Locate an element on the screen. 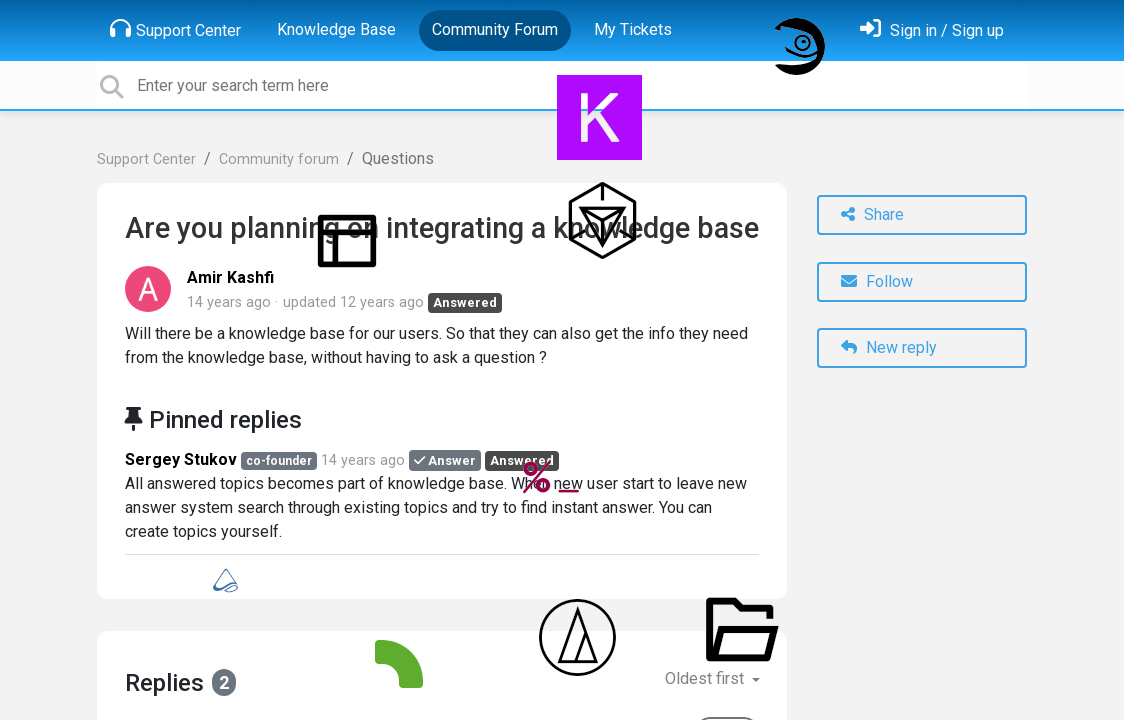 The height and width of the screenshot is (720, 1124). mobx-state-tree library logo is located at coordinates (225, 580).